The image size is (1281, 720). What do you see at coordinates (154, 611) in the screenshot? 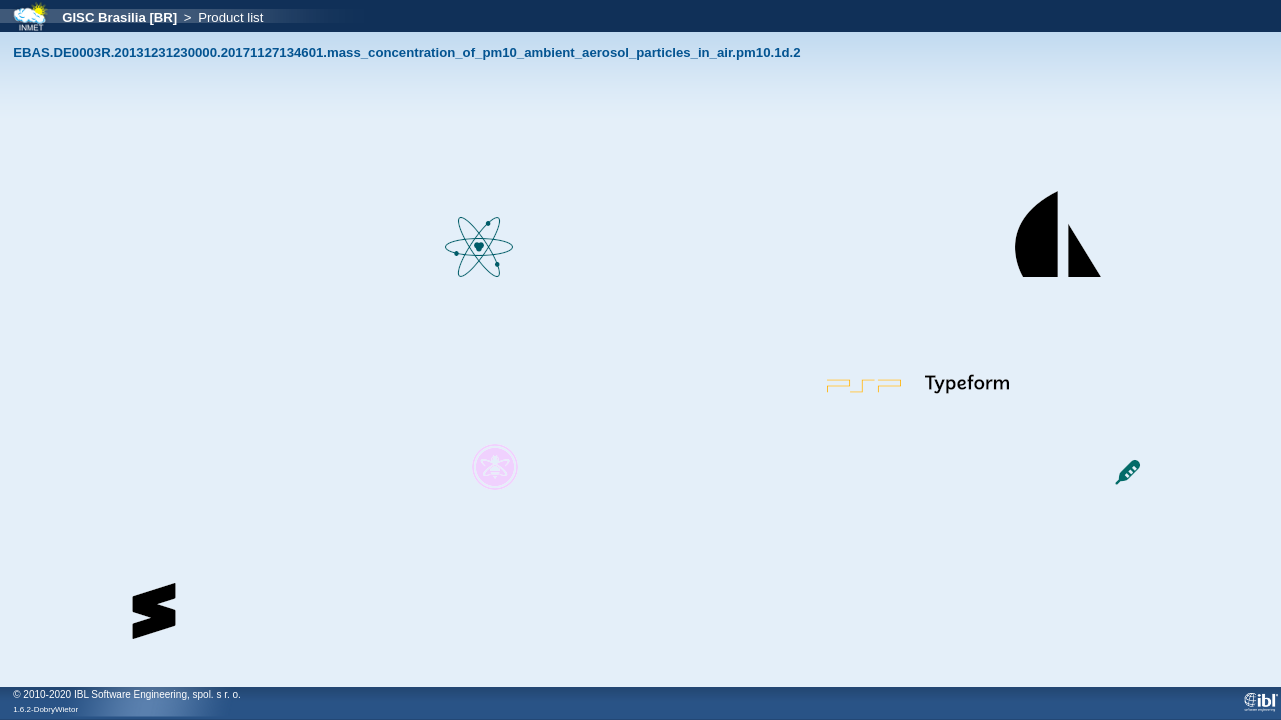
I see `open sublime text editor` at bounding box center [154, 611].